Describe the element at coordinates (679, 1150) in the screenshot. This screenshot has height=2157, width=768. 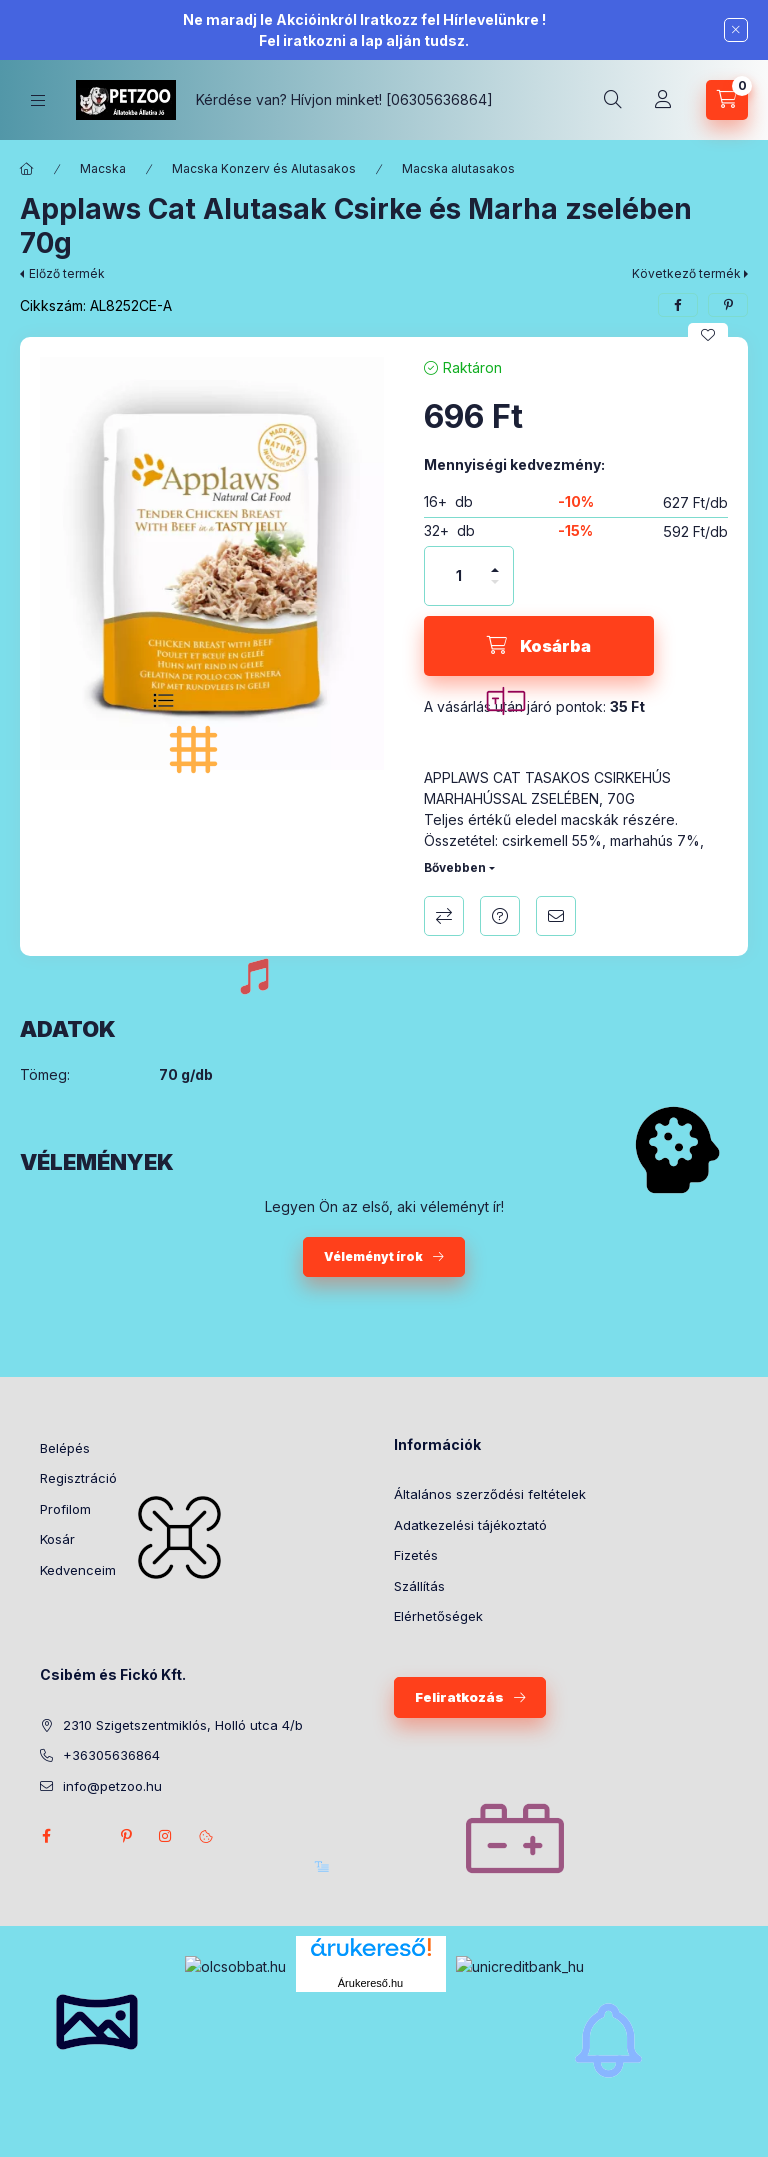
I see `indicates a mental health or neurological condition` at that location.